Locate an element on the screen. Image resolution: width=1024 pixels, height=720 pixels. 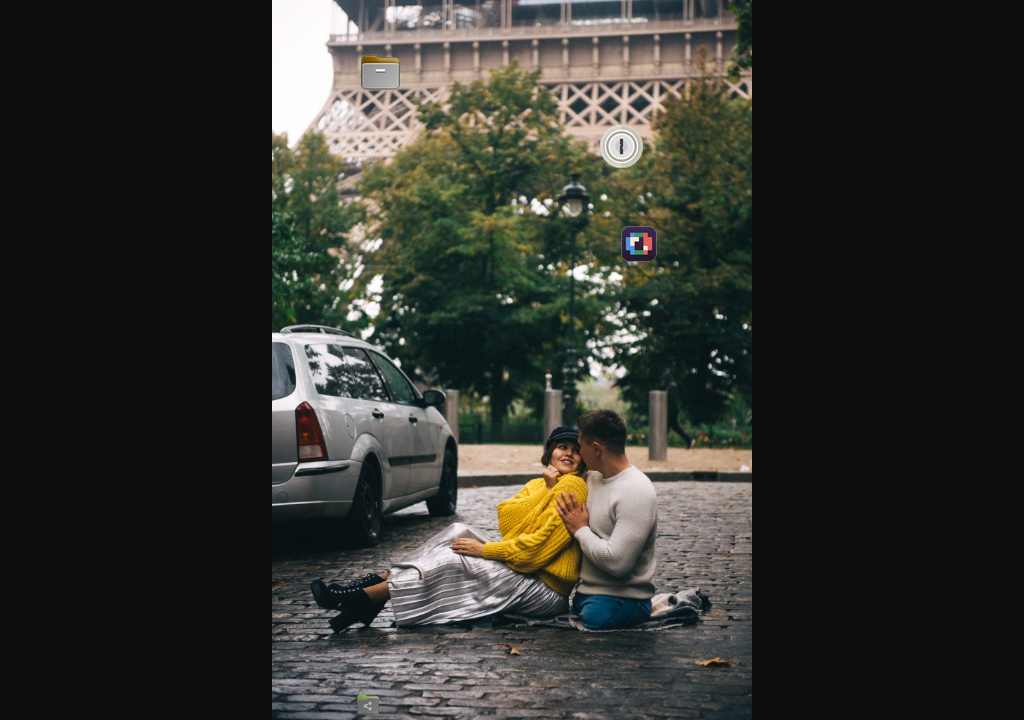
access your public shared folder is located at coordinates (368, 704).